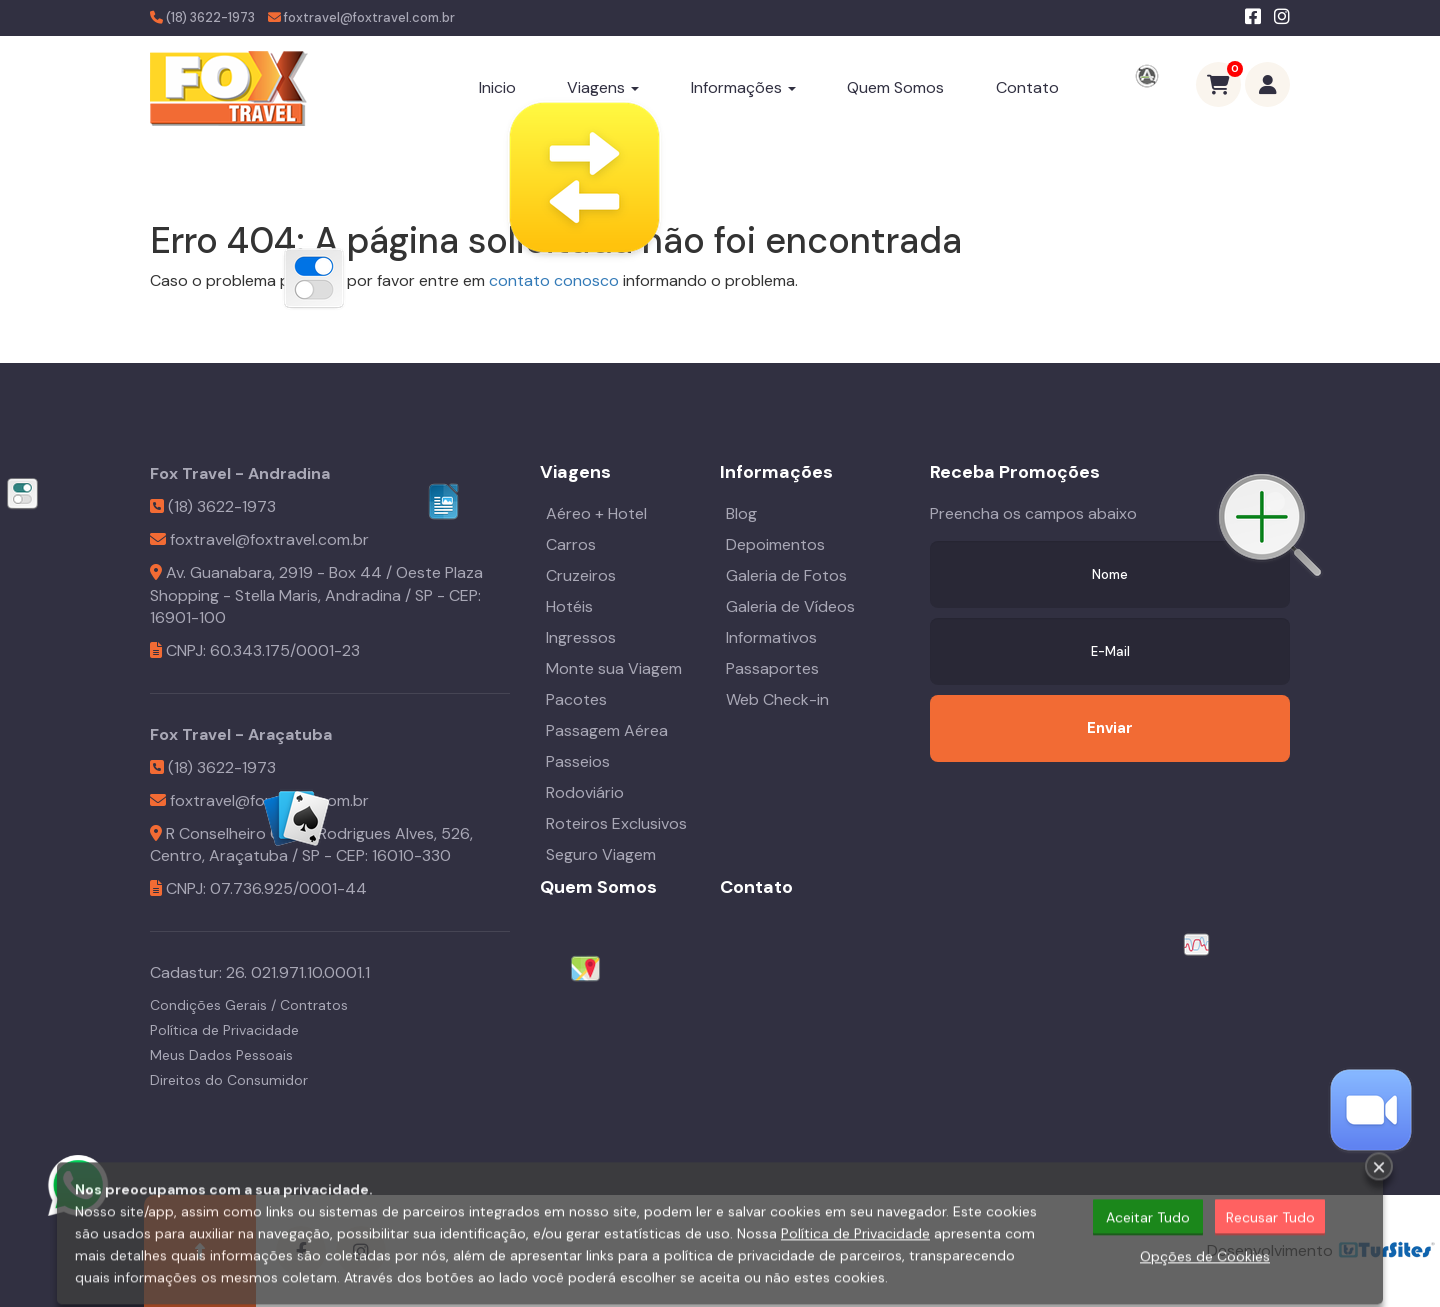 The width and height of the screenshot is (1440, 1307). What do you see at coordinates (585, 968) in the screenshot?
I see `open gnome maps application` at bounding box center [585, 968].